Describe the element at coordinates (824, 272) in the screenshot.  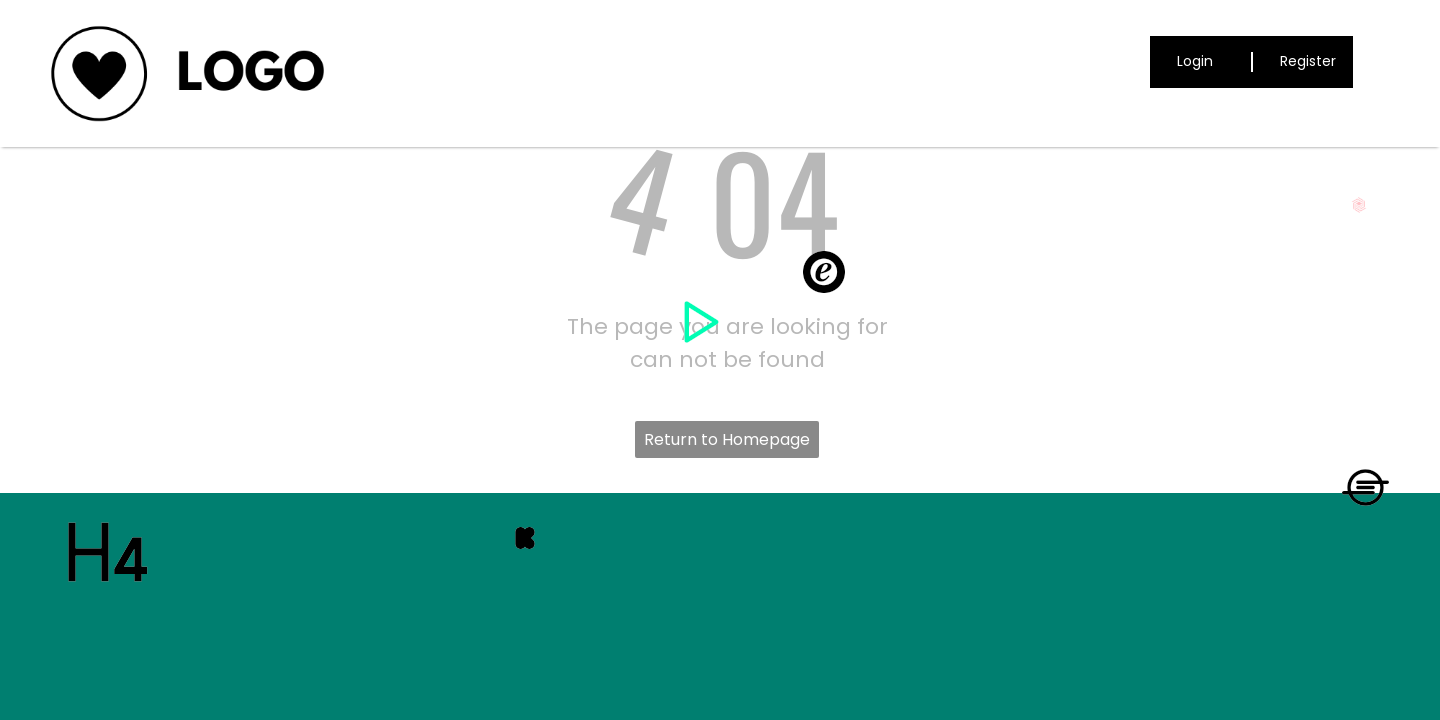
I see `trusted shops certification badge indicating verified seller status` at that location.